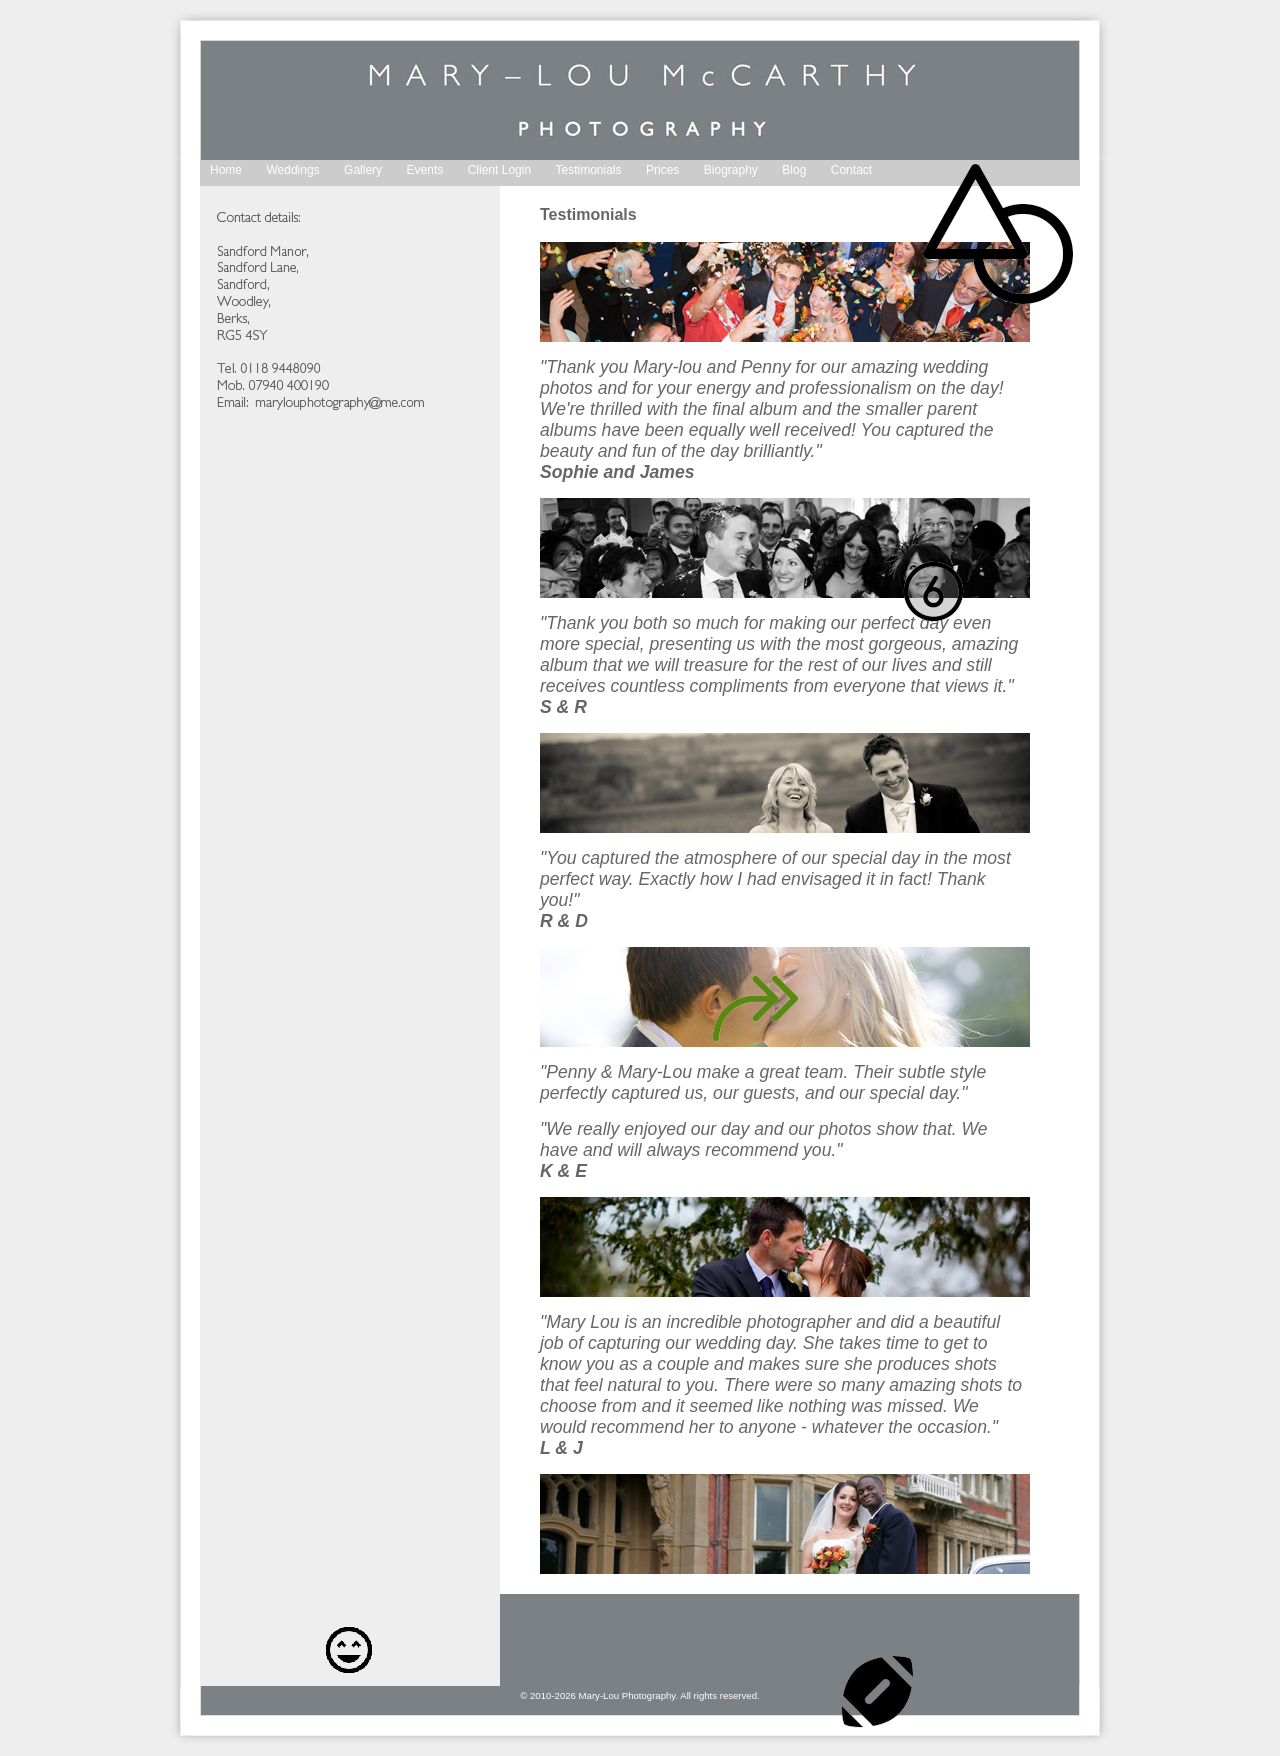  What do you see at coordinates (998, 234) in the screenshot?
I see `access shape tools or drawing options` at bounding box center [998, 234].